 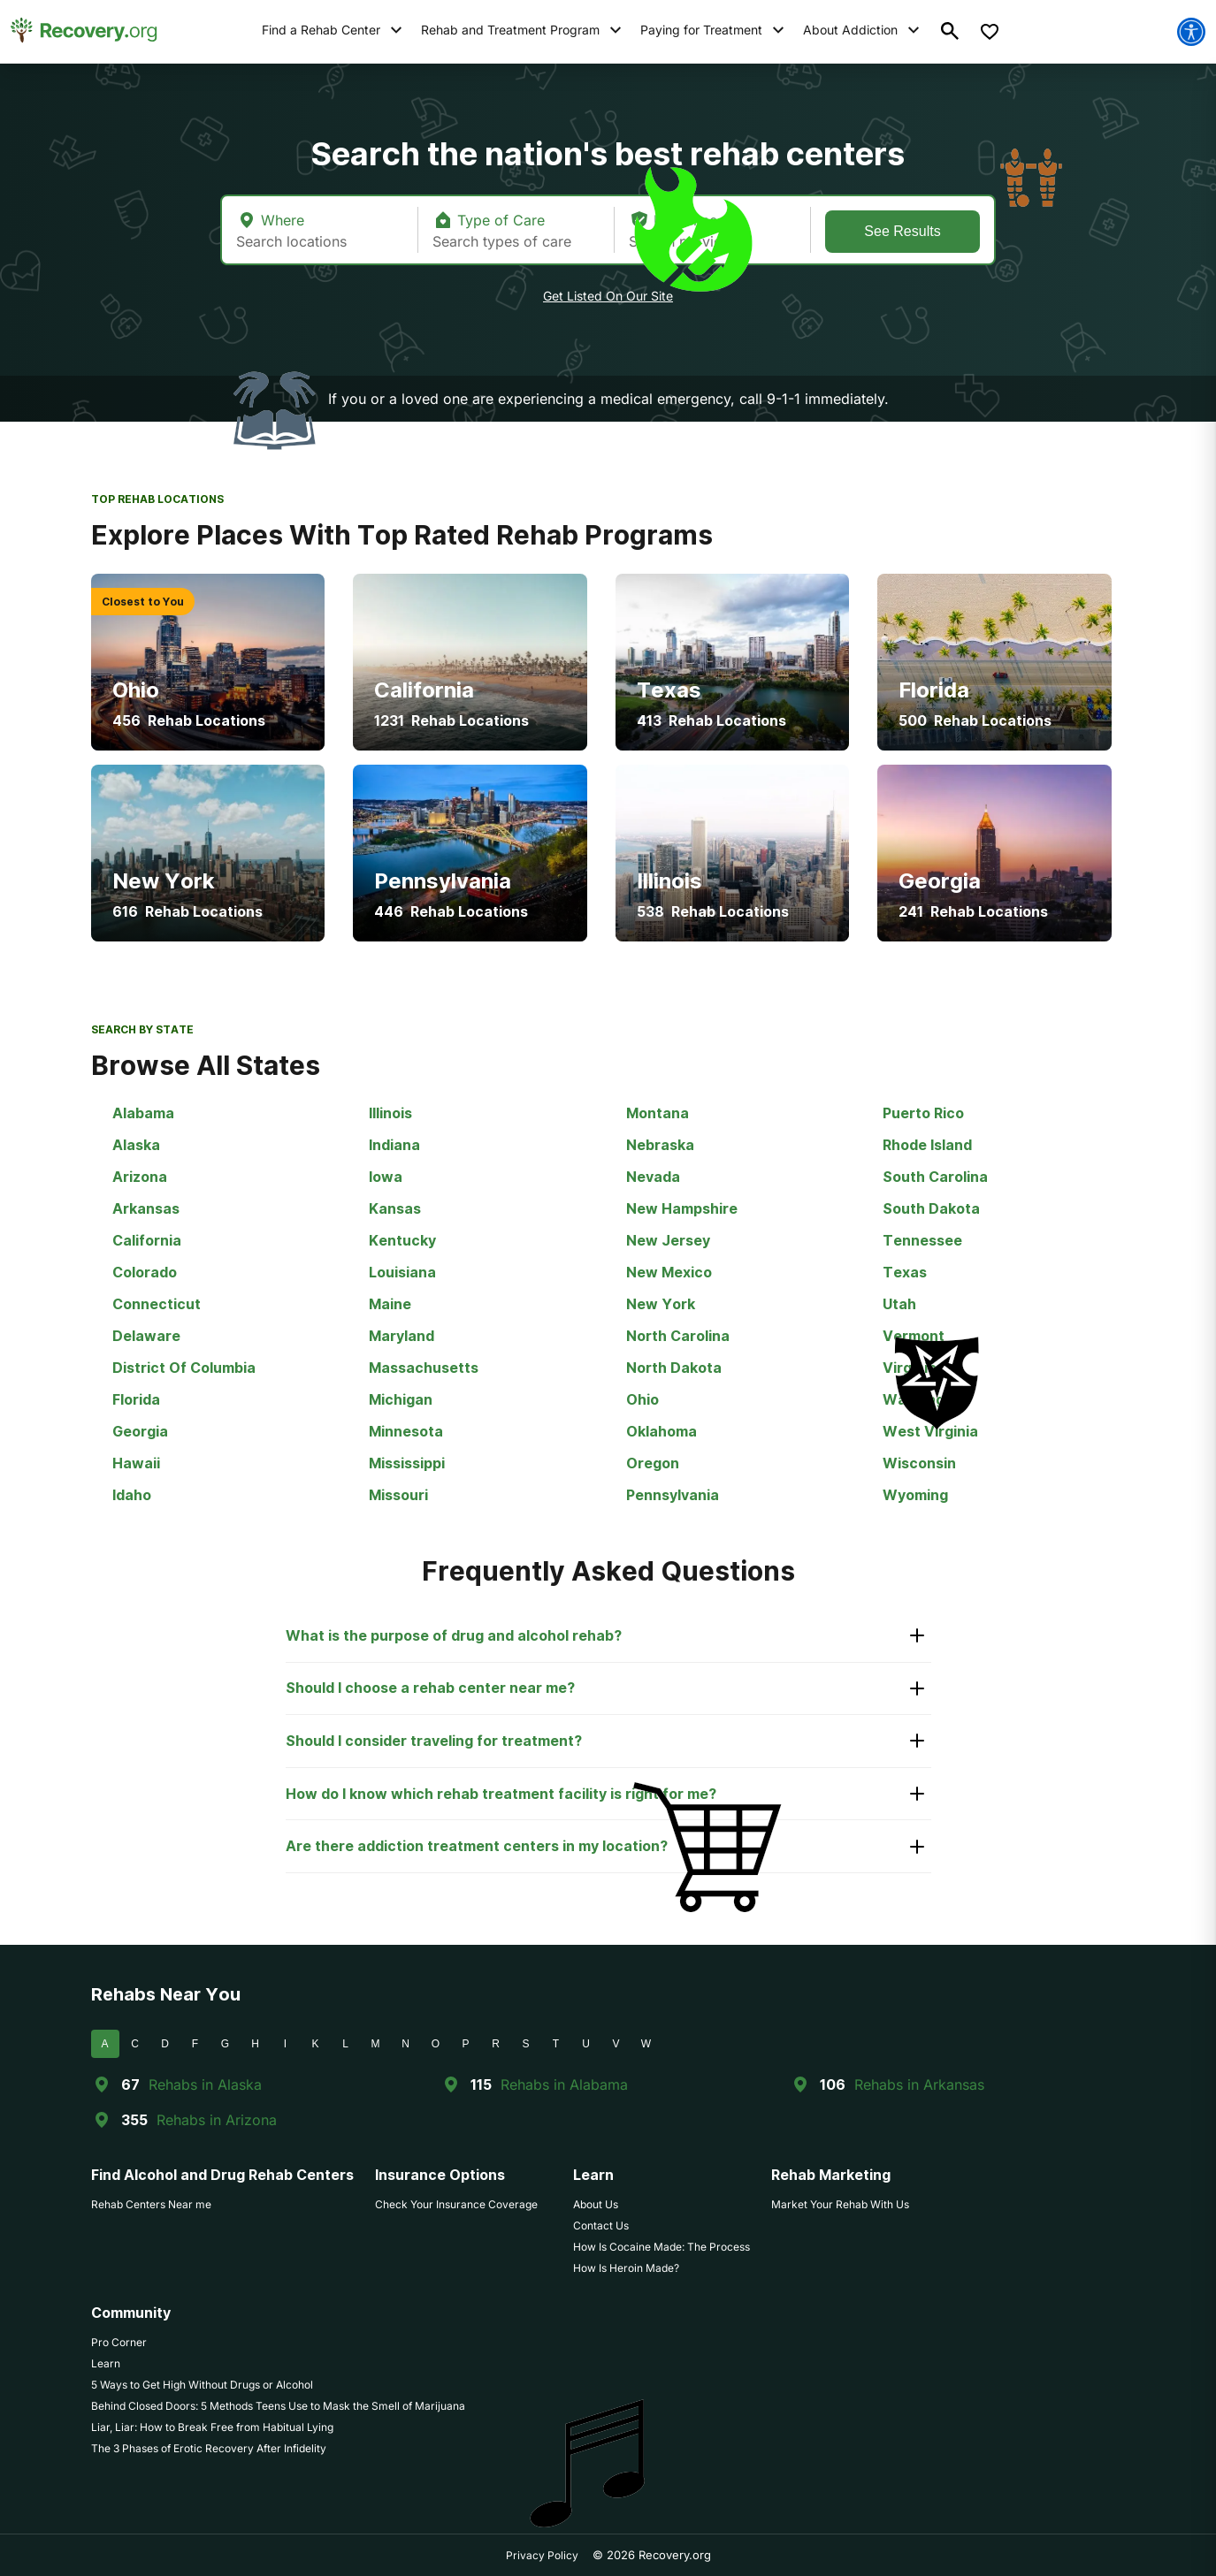 I want to click on access foosball or table football game, so click(x=1031, y=178).